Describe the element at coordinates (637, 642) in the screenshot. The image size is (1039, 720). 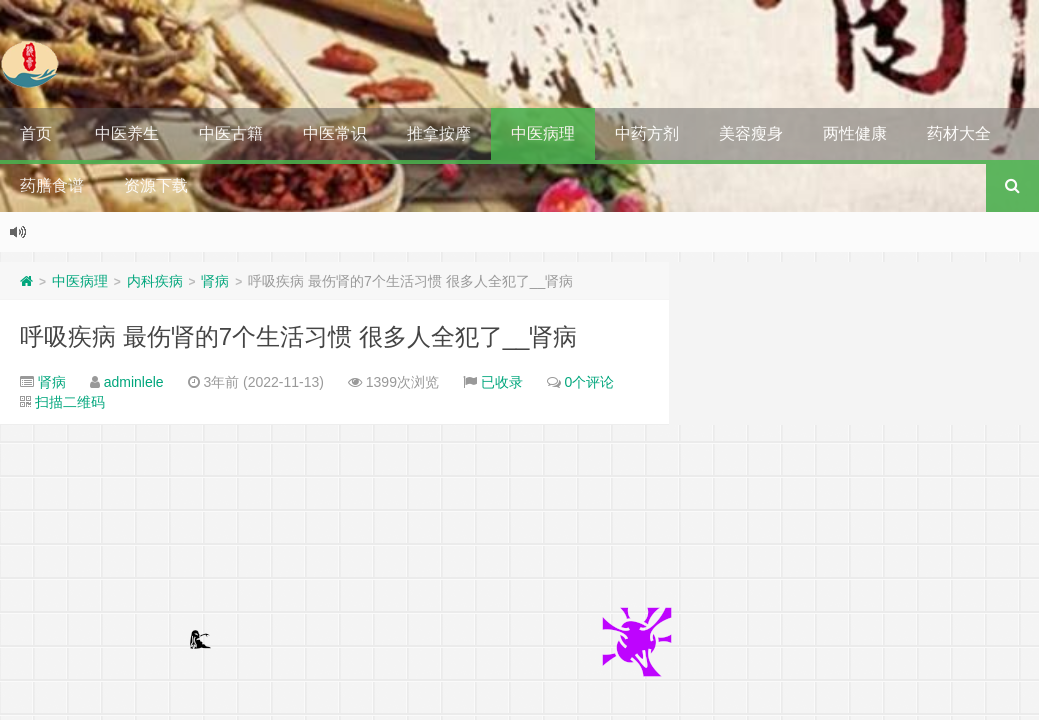
I see `view character health or organ status` at that location.